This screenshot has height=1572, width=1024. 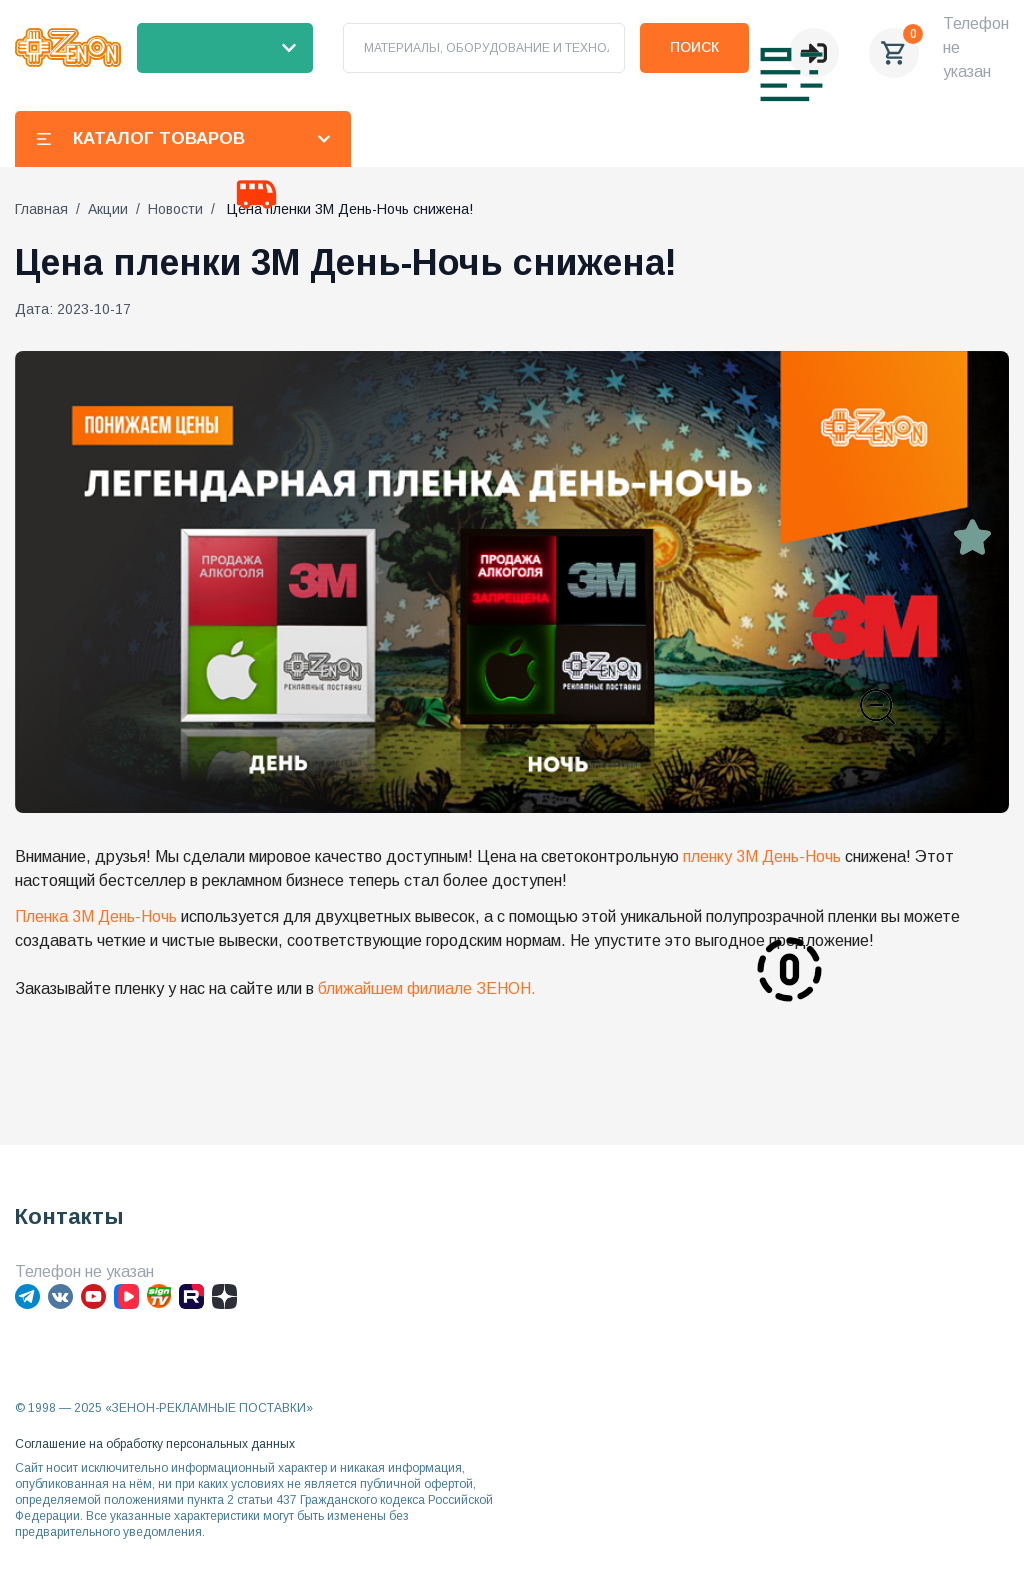 I want to click on zoom out to see more content, so click(x=878, y=707).